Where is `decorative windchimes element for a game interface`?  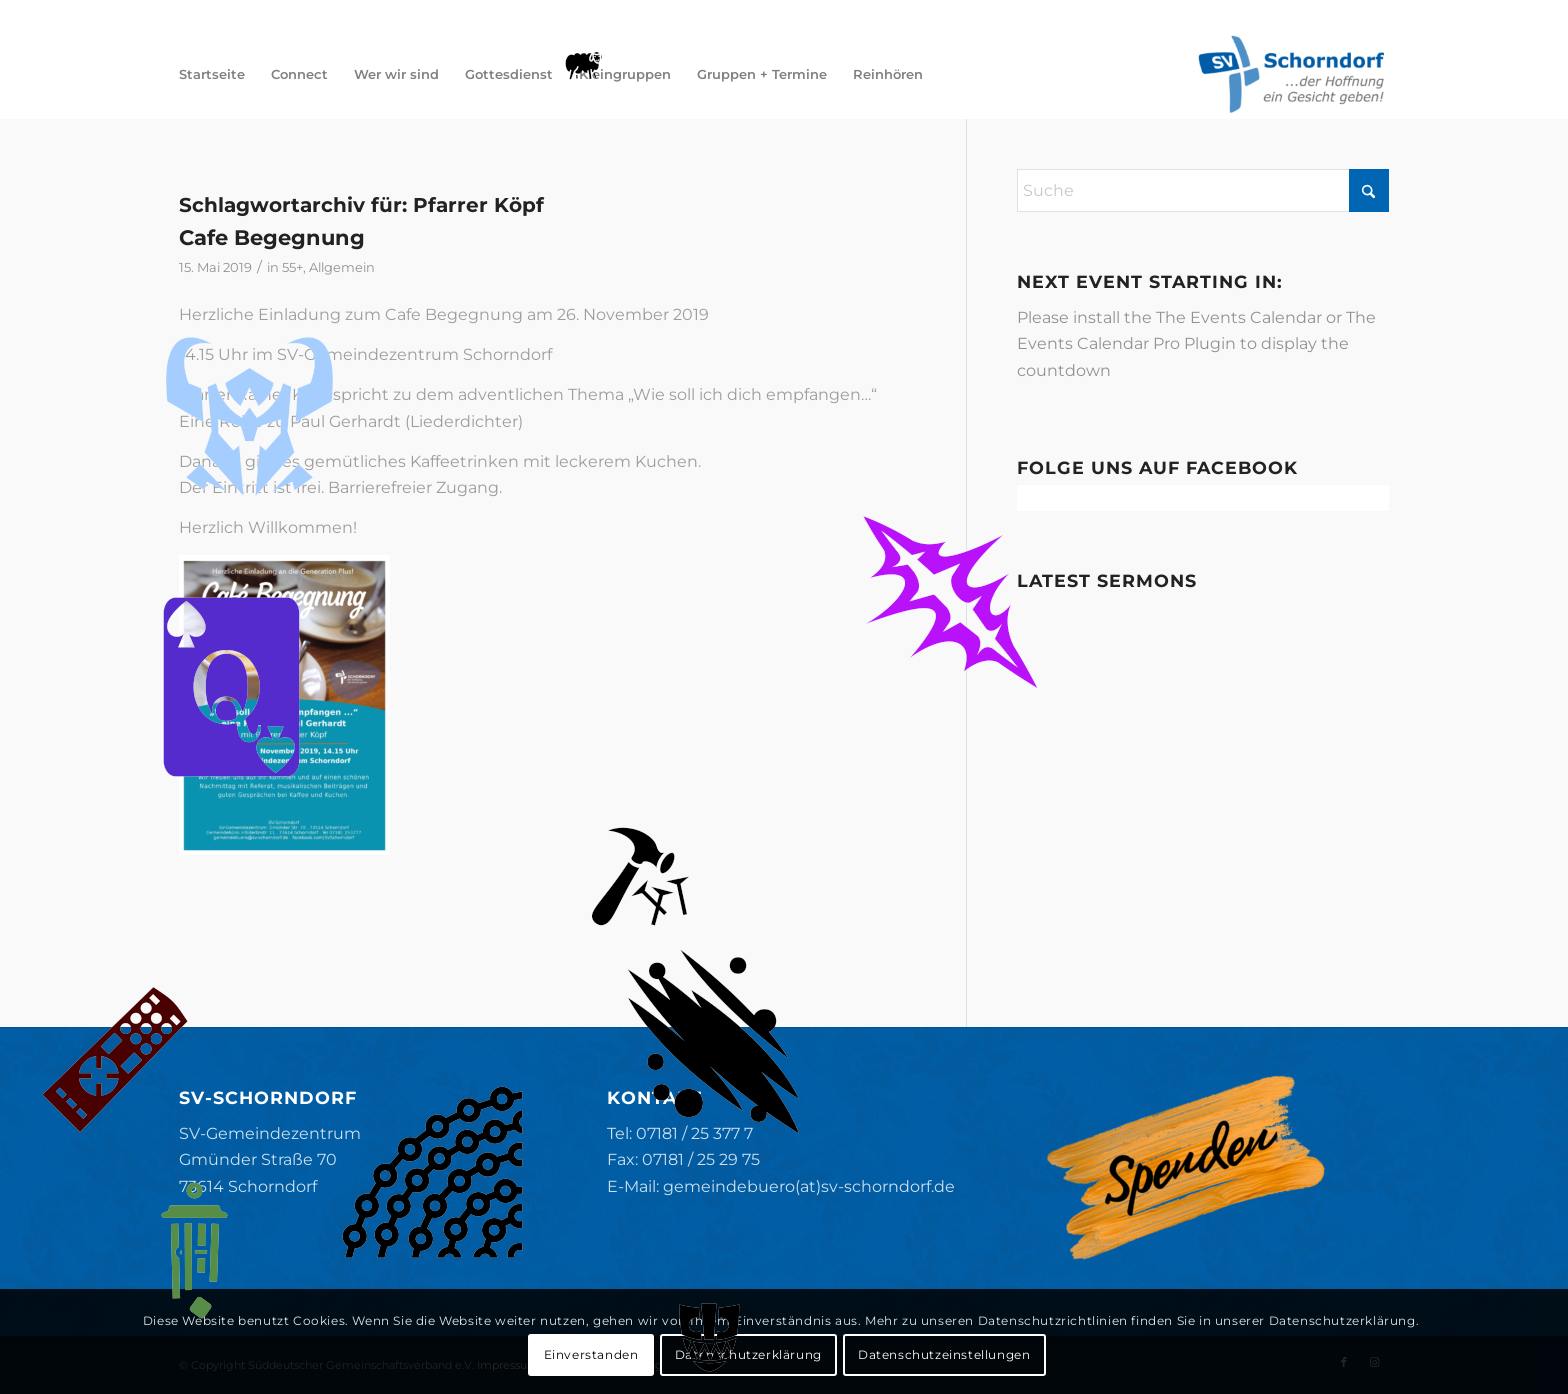 decorative windchimes element for a game interface is located at coordinates (194, 1250).